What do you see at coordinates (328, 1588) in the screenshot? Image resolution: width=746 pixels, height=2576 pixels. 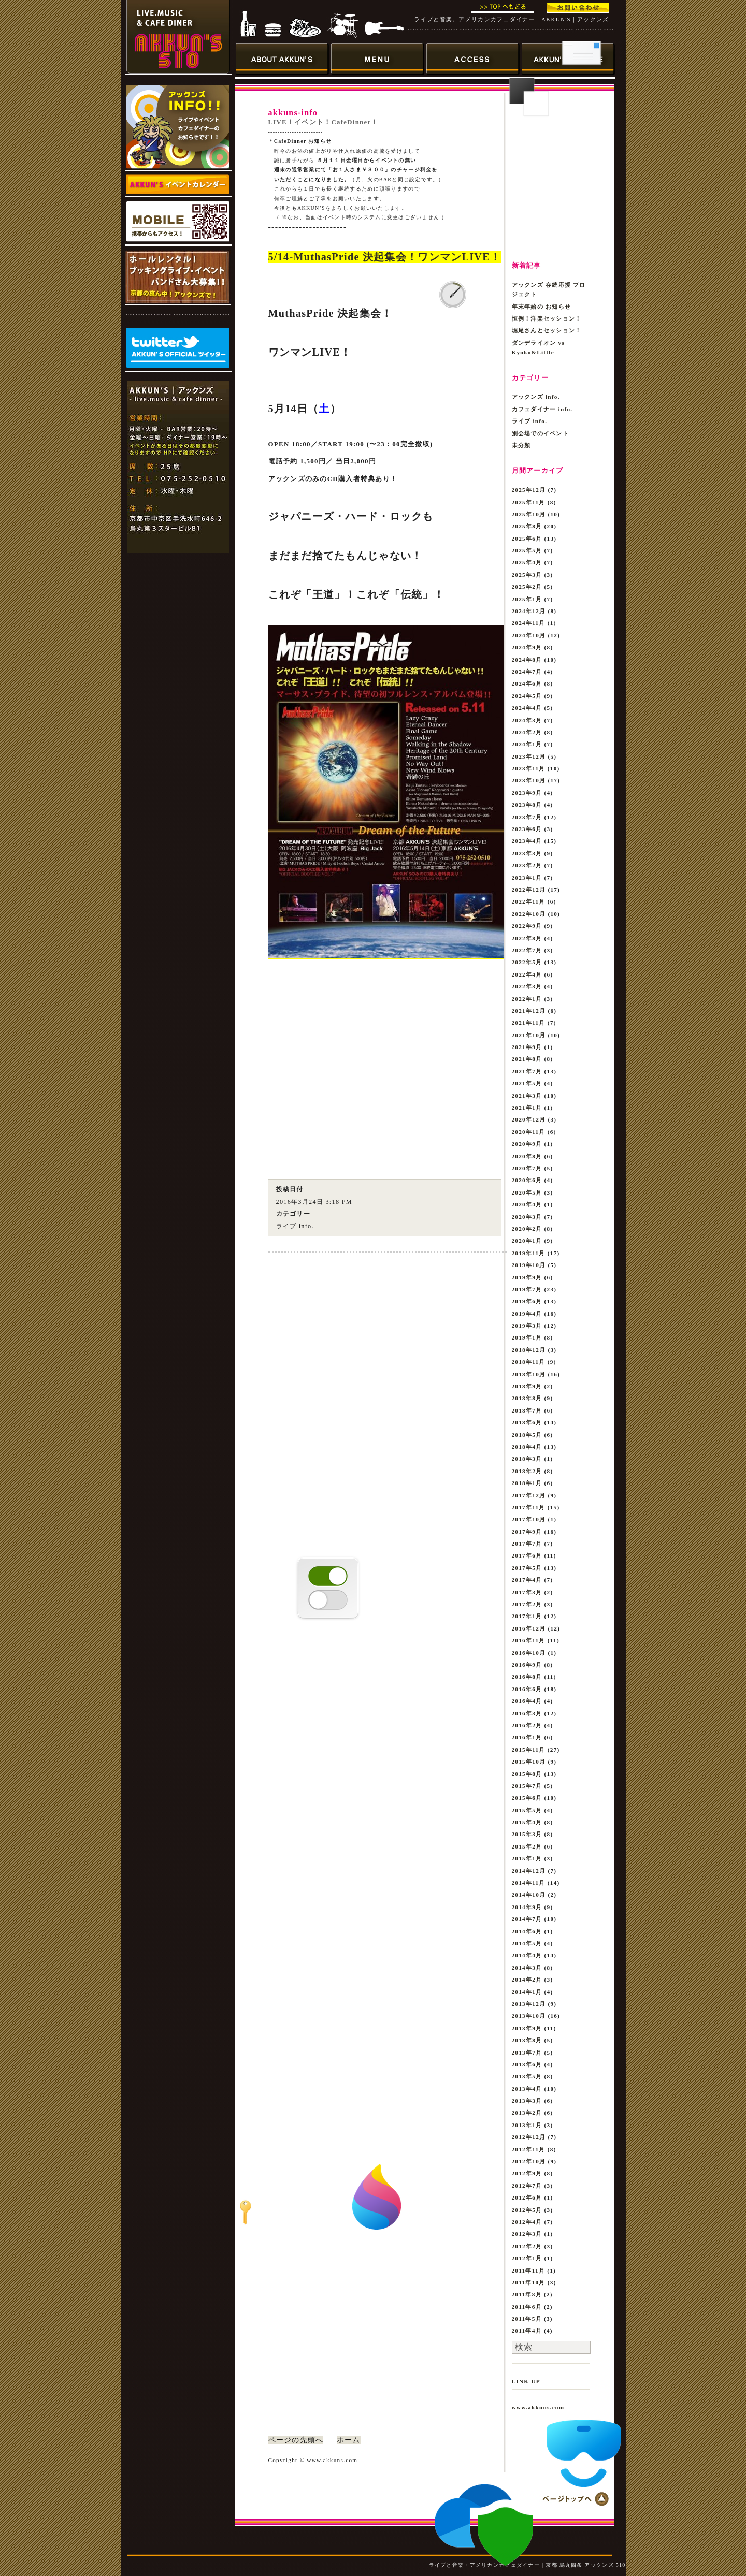 I see `open unity tweak tool settings` at bounding box center [328, 1588].